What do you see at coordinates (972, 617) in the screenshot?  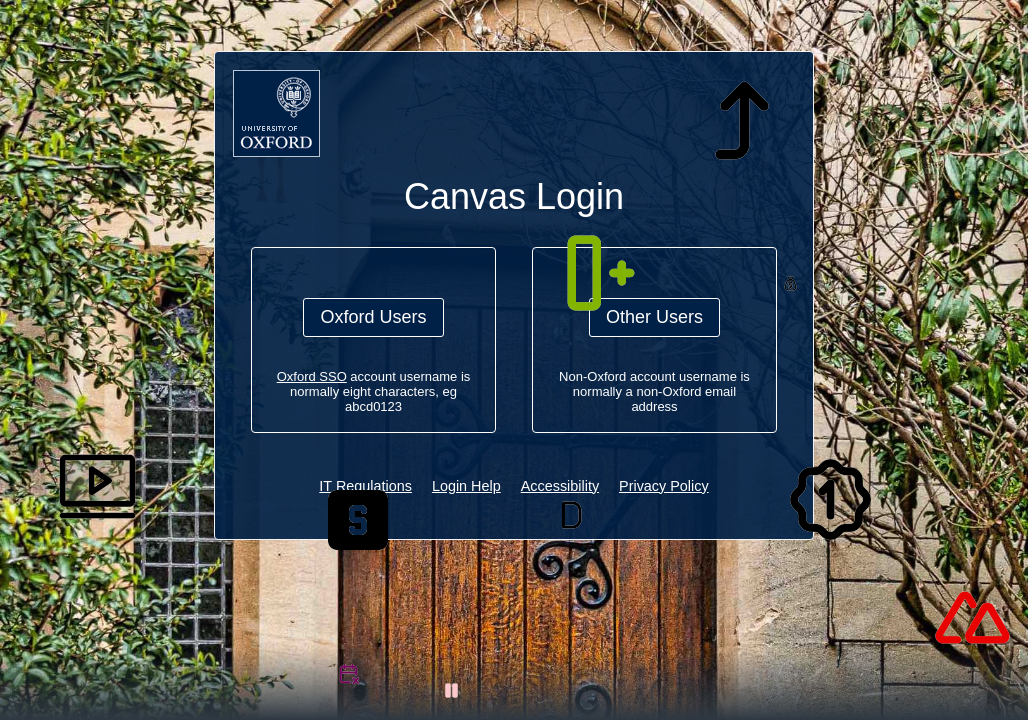 I see `nuxt.js framework logo` at bounding box center [972, 617].